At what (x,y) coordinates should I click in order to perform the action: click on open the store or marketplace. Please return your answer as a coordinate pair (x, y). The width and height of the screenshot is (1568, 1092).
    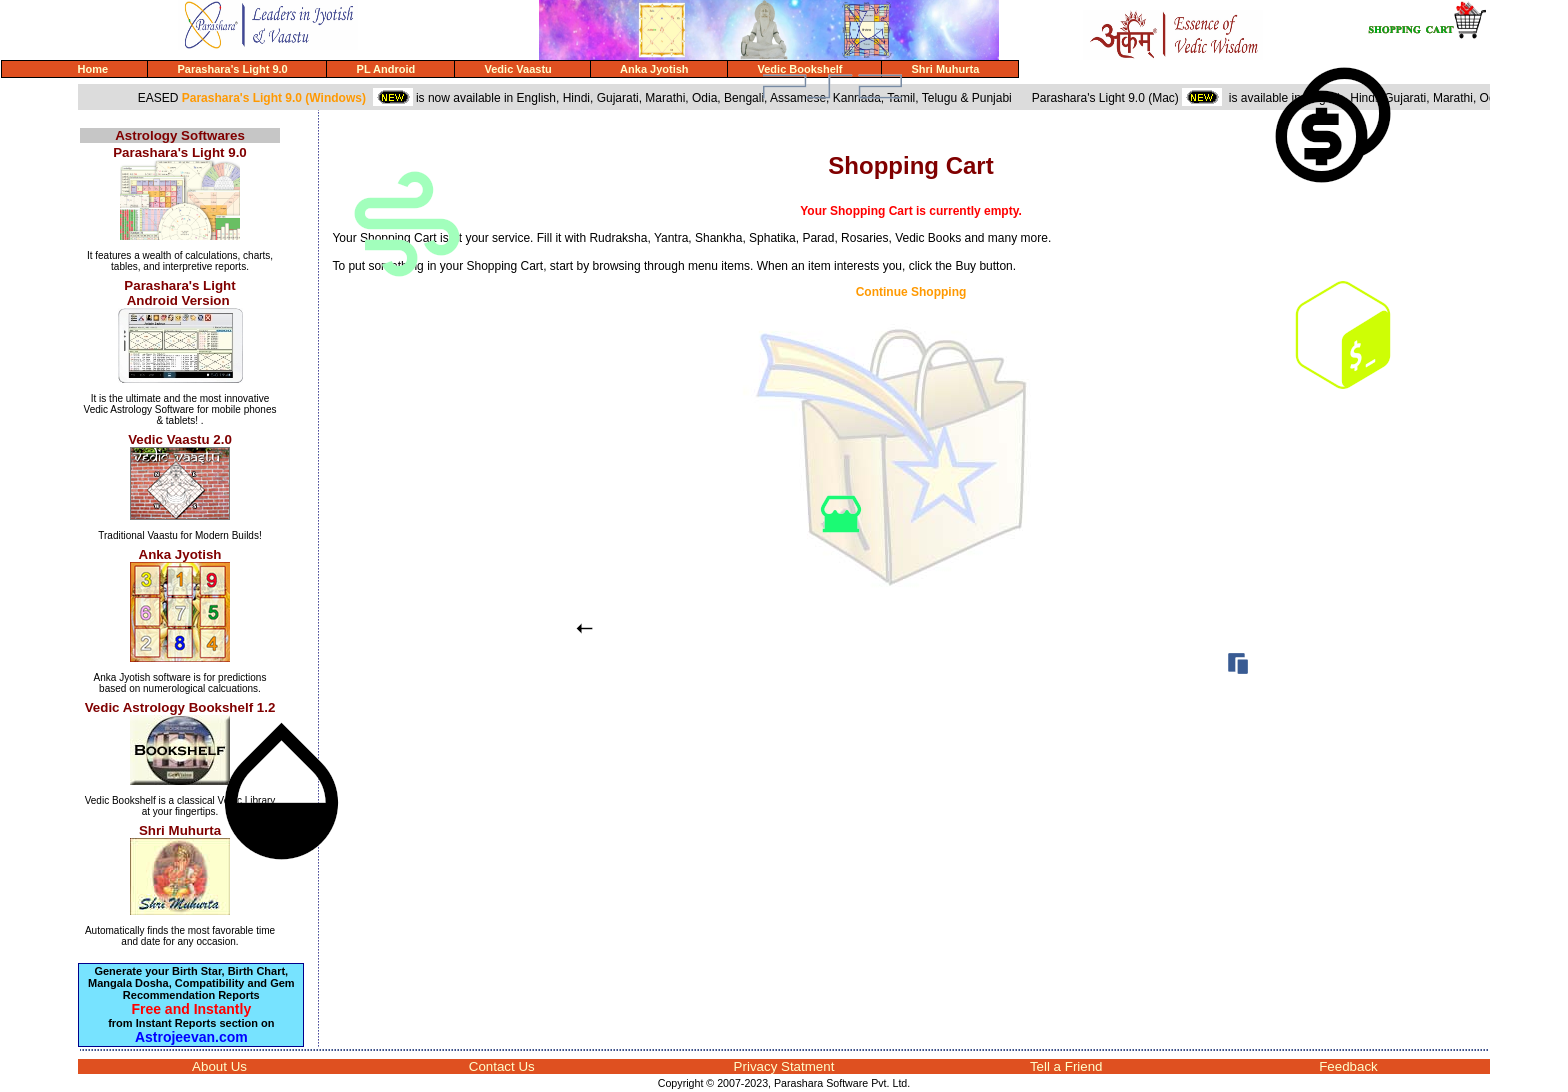
    Looking at the image, I should click on (841, 514).